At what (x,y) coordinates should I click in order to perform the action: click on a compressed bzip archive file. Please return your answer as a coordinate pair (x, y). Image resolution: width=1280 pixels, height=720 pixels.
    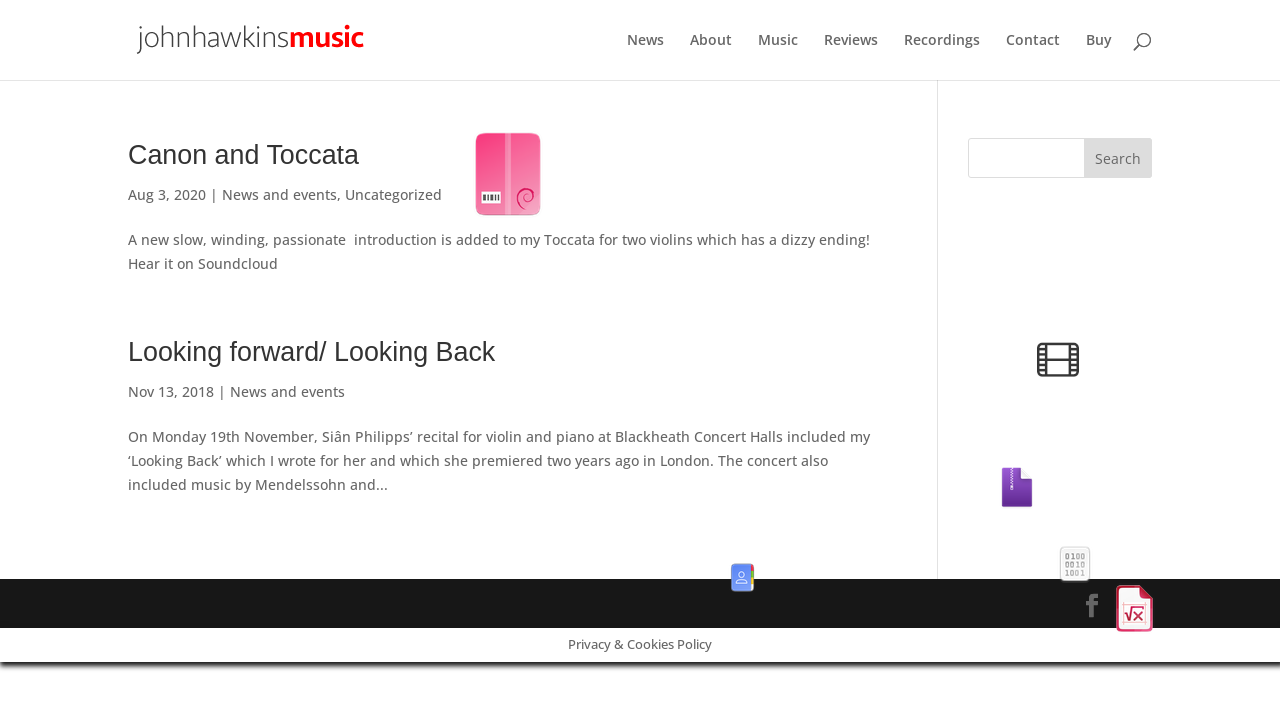
    Looking at the image, I should click on (1017, 488).